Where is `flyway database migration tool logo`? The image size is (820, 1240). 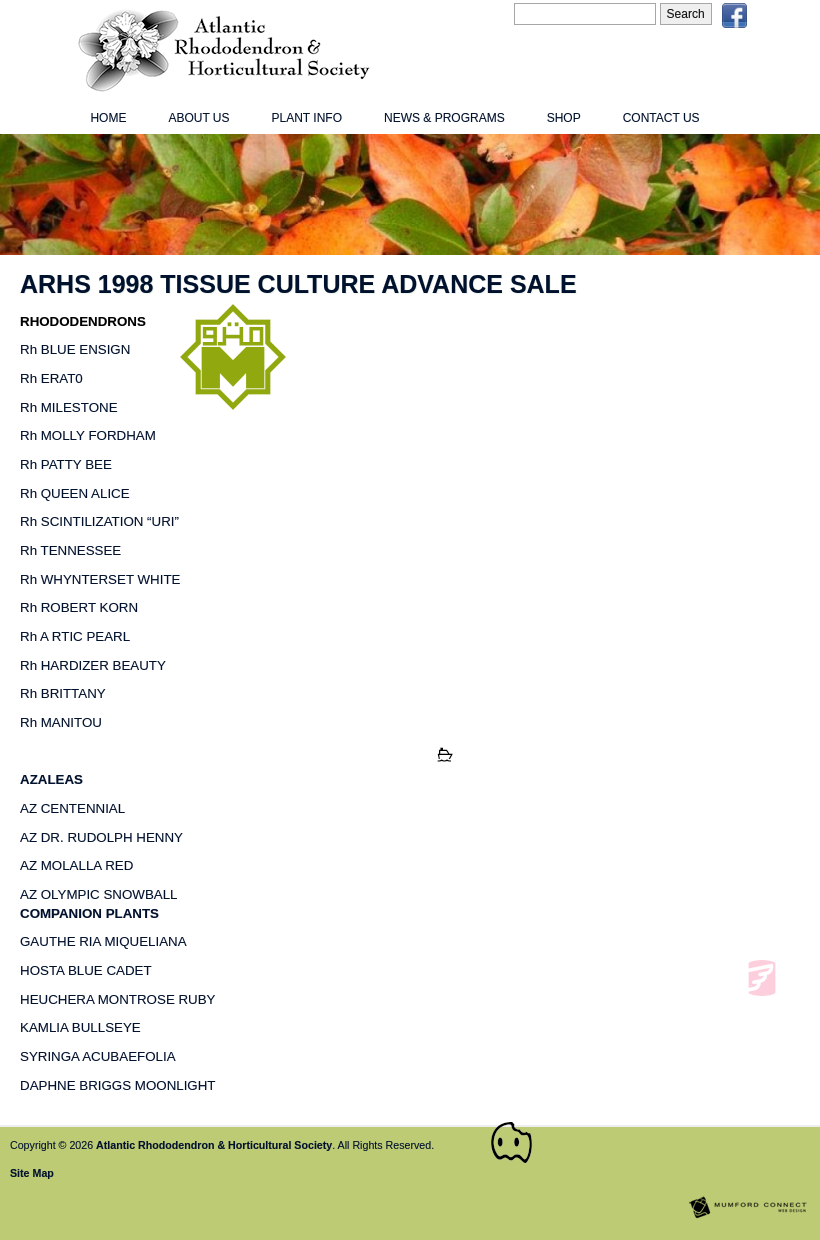 flyway database migration tool logo is located at coordinates (762, 978).